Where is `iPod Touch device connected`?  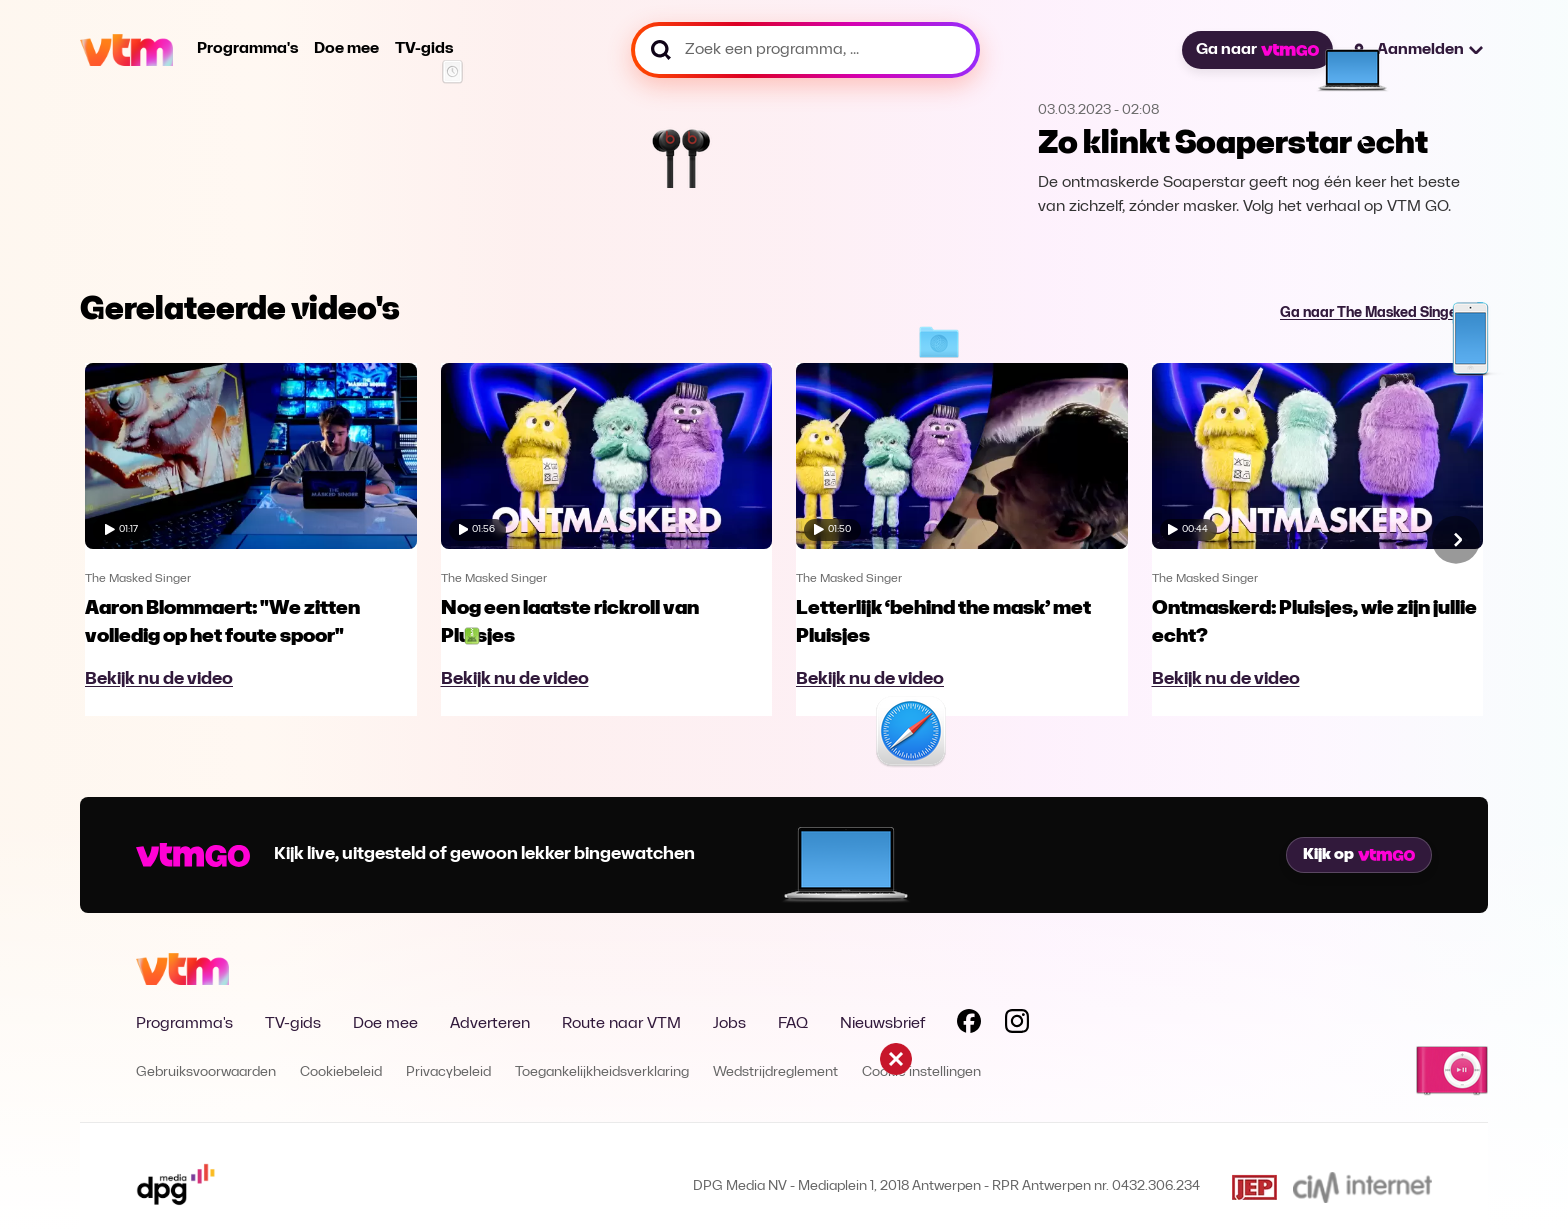 iPod Touch device connected is located at coordinates (1470, 339).